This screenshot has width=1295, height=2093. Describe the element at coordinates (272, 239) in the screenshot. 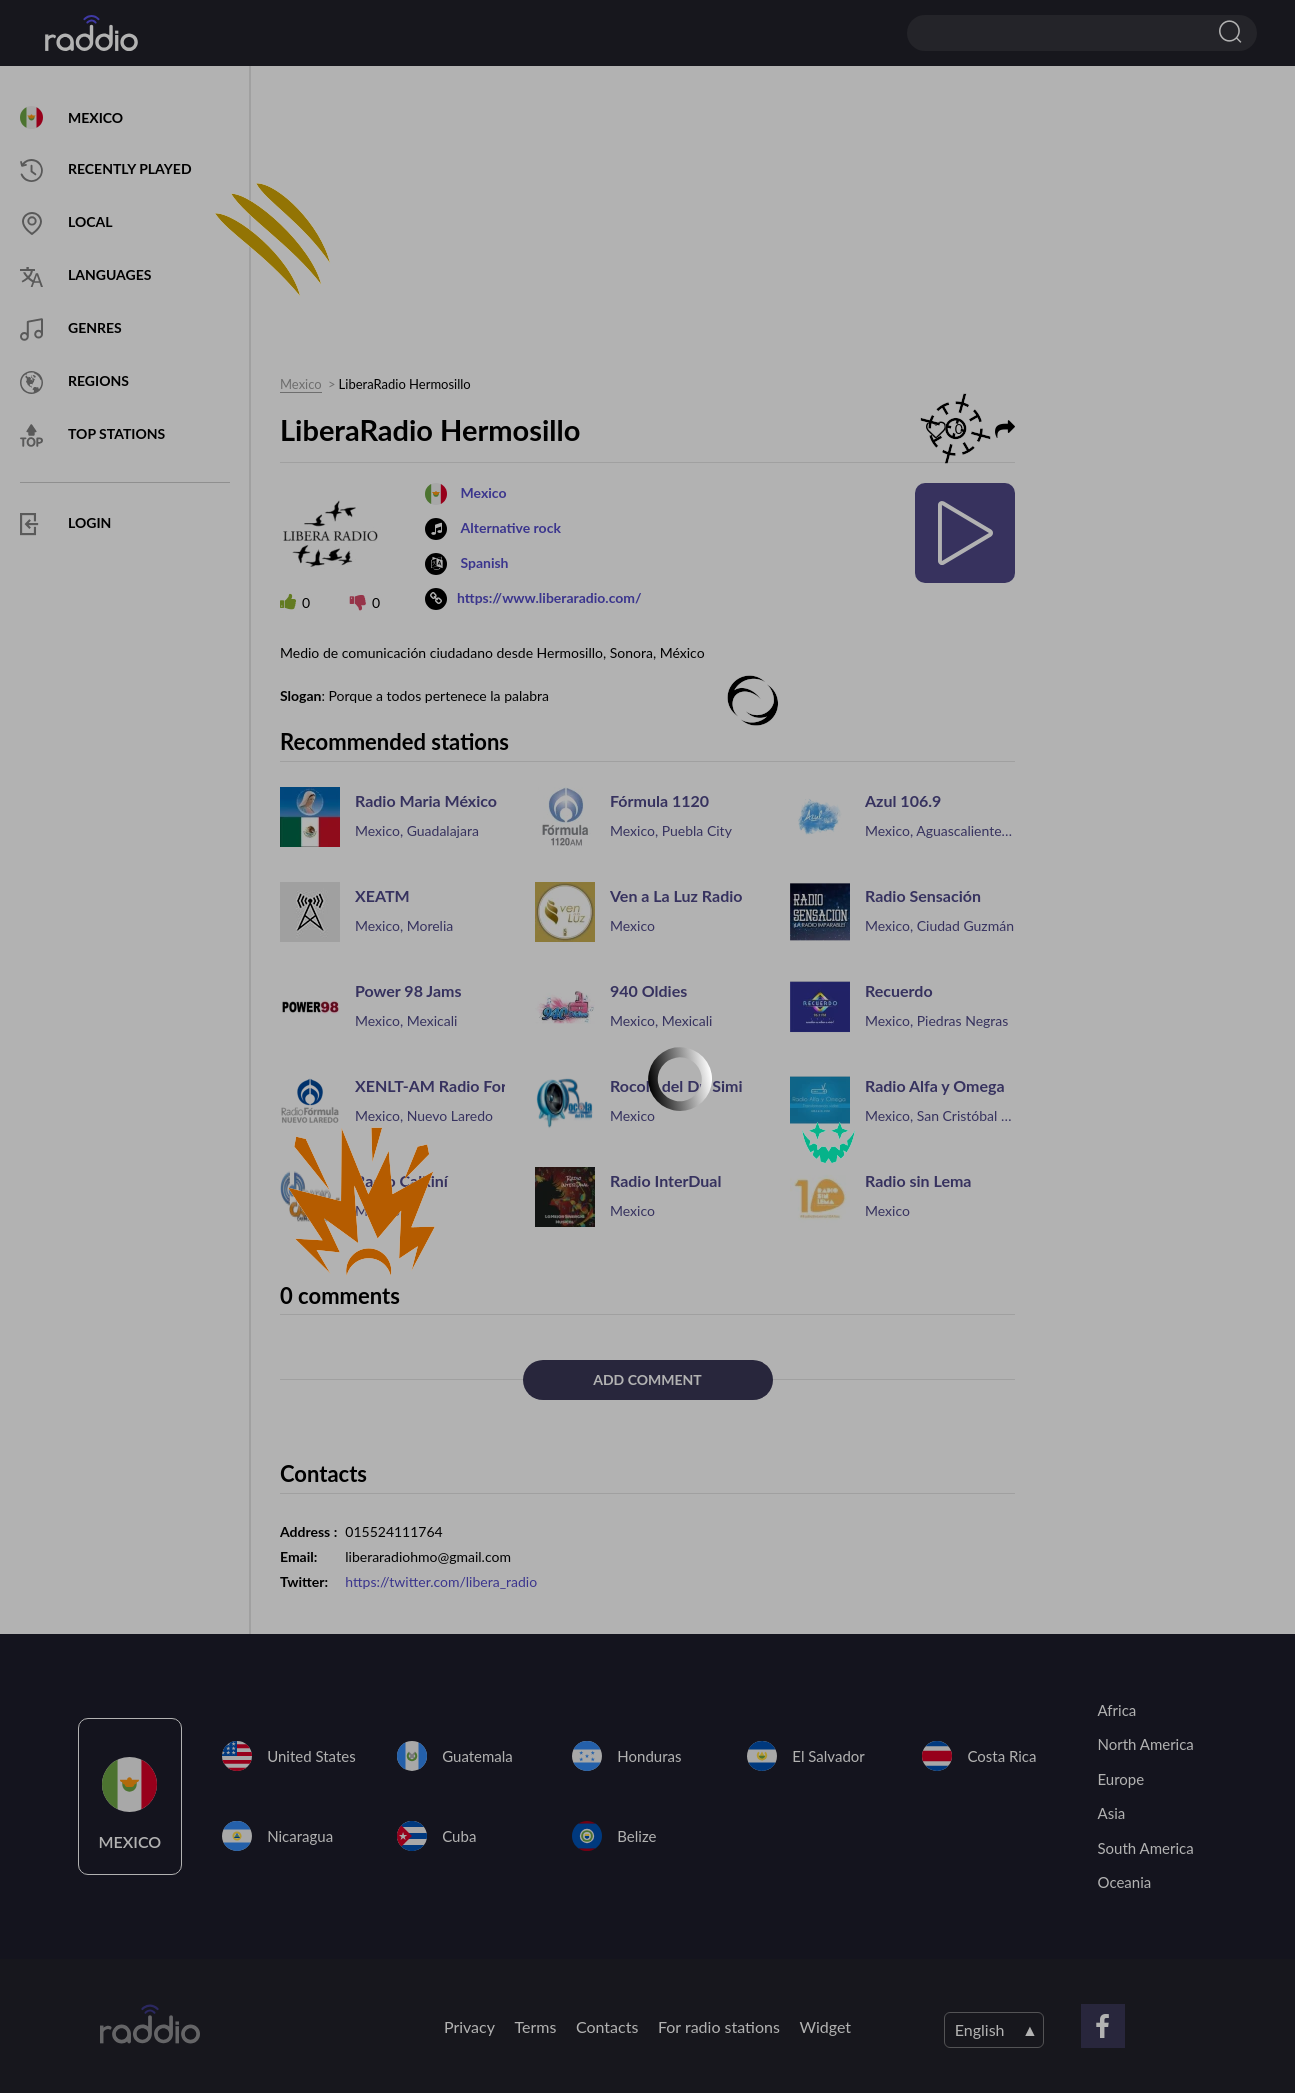

I see `indicates damage or attack action in a game` at that location.